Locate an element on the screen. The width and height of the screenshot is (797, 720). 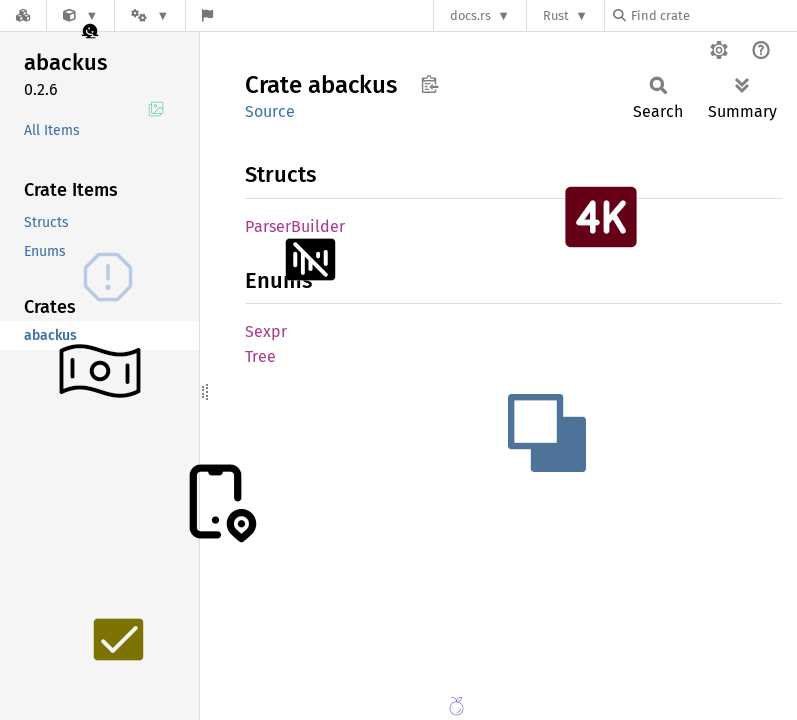
view photo gallery is located at coordinates (156, 109).